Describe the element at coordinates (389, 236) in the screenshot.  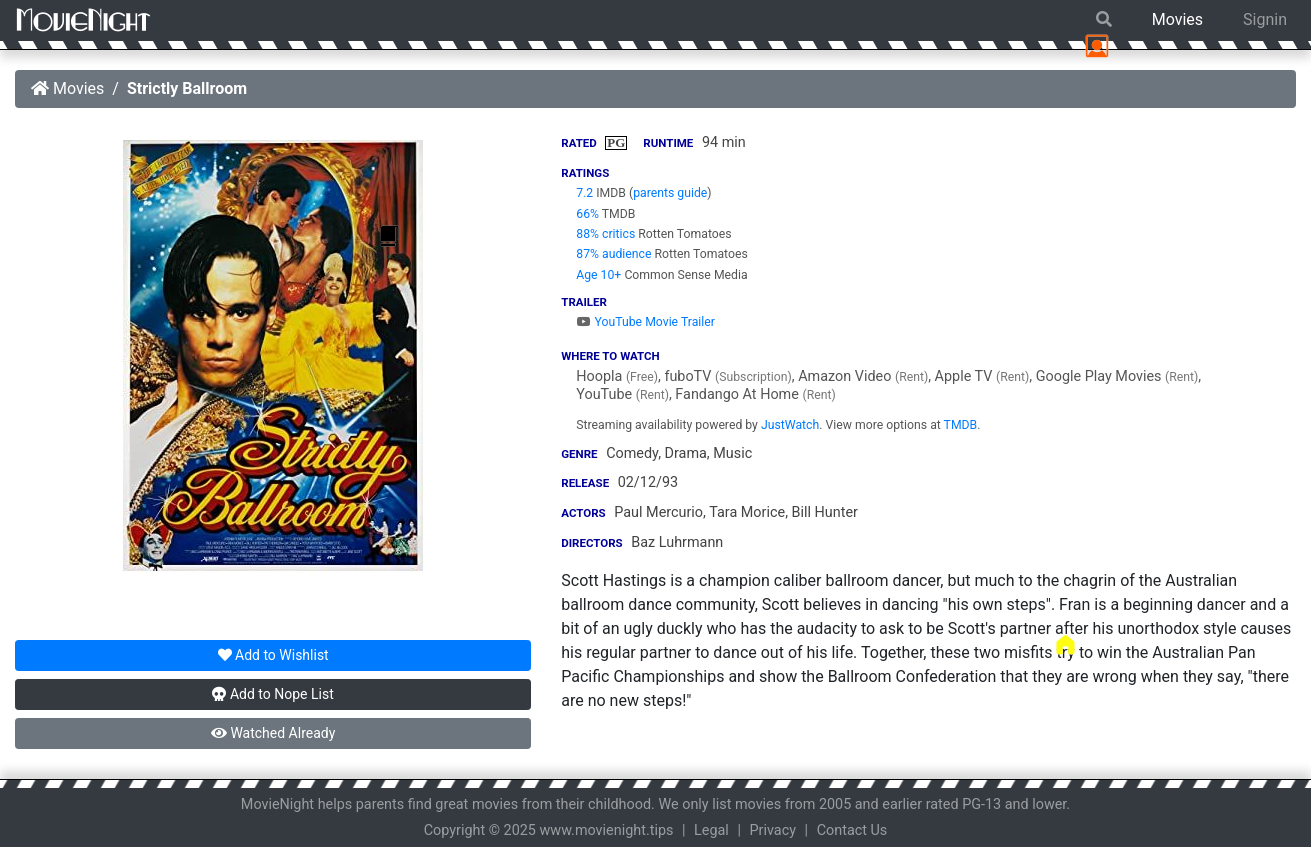
I see `towel or linen amenity indicator` at that location.